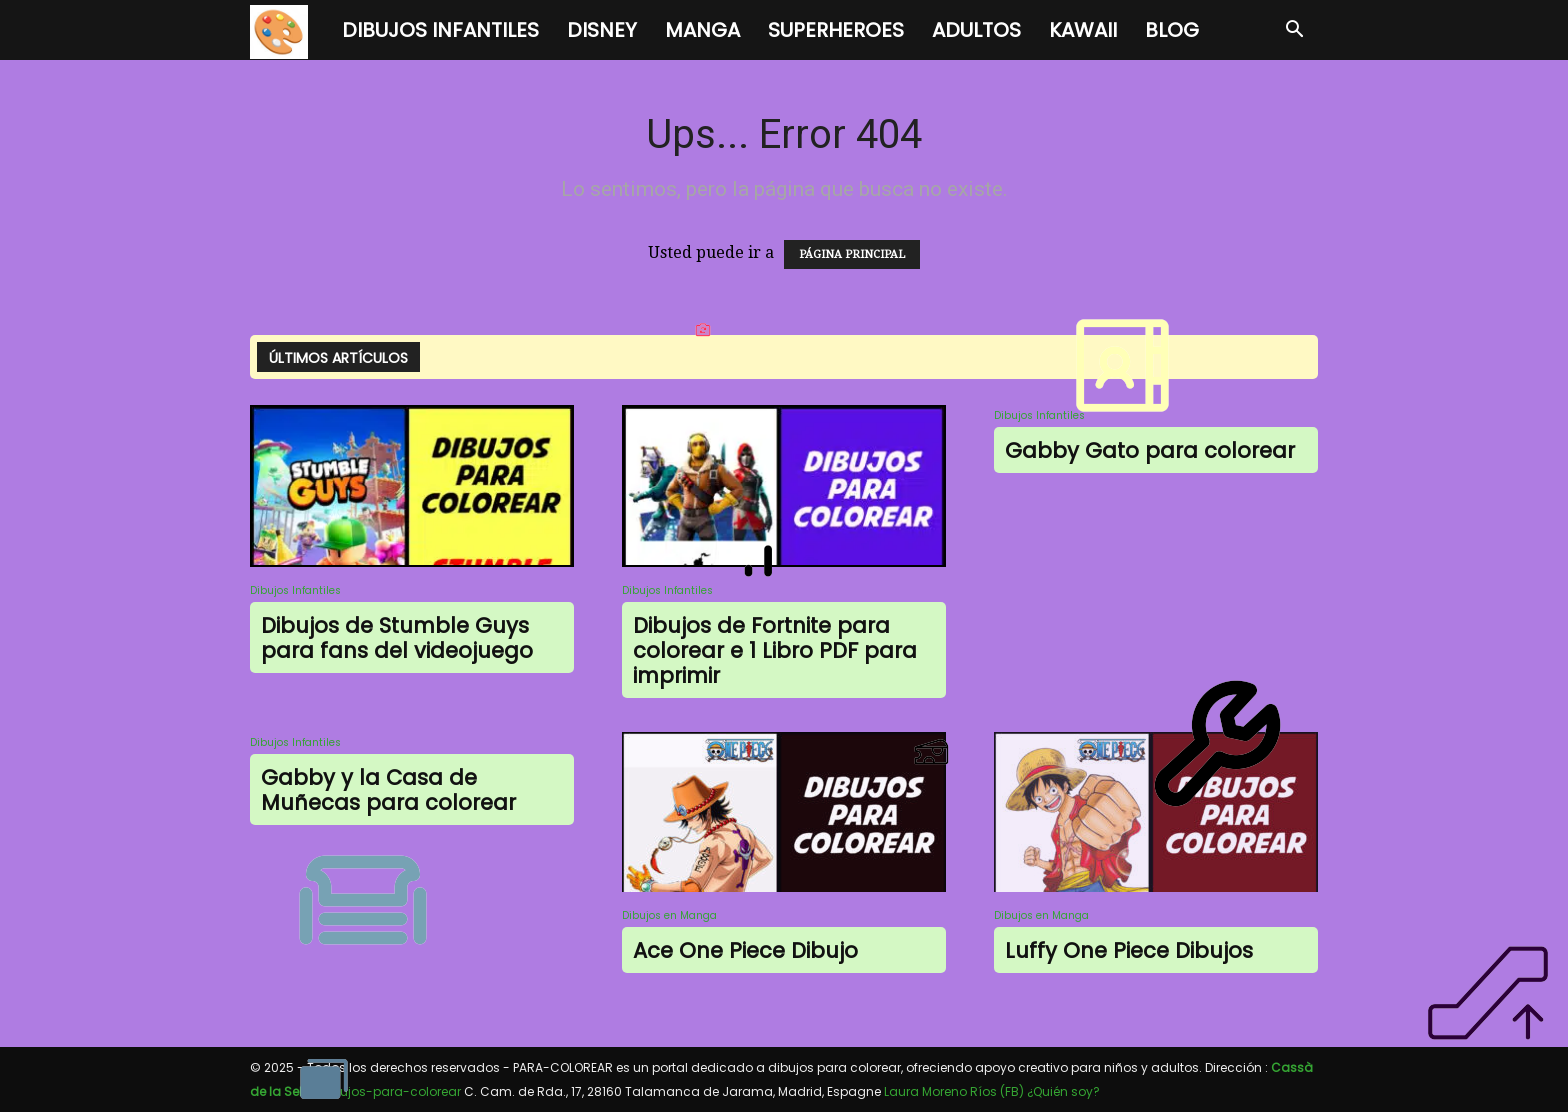  Describe the element at coordinates (931, 753) in the screenshot. I see `indicates dairy or cheese-related content` at that location.